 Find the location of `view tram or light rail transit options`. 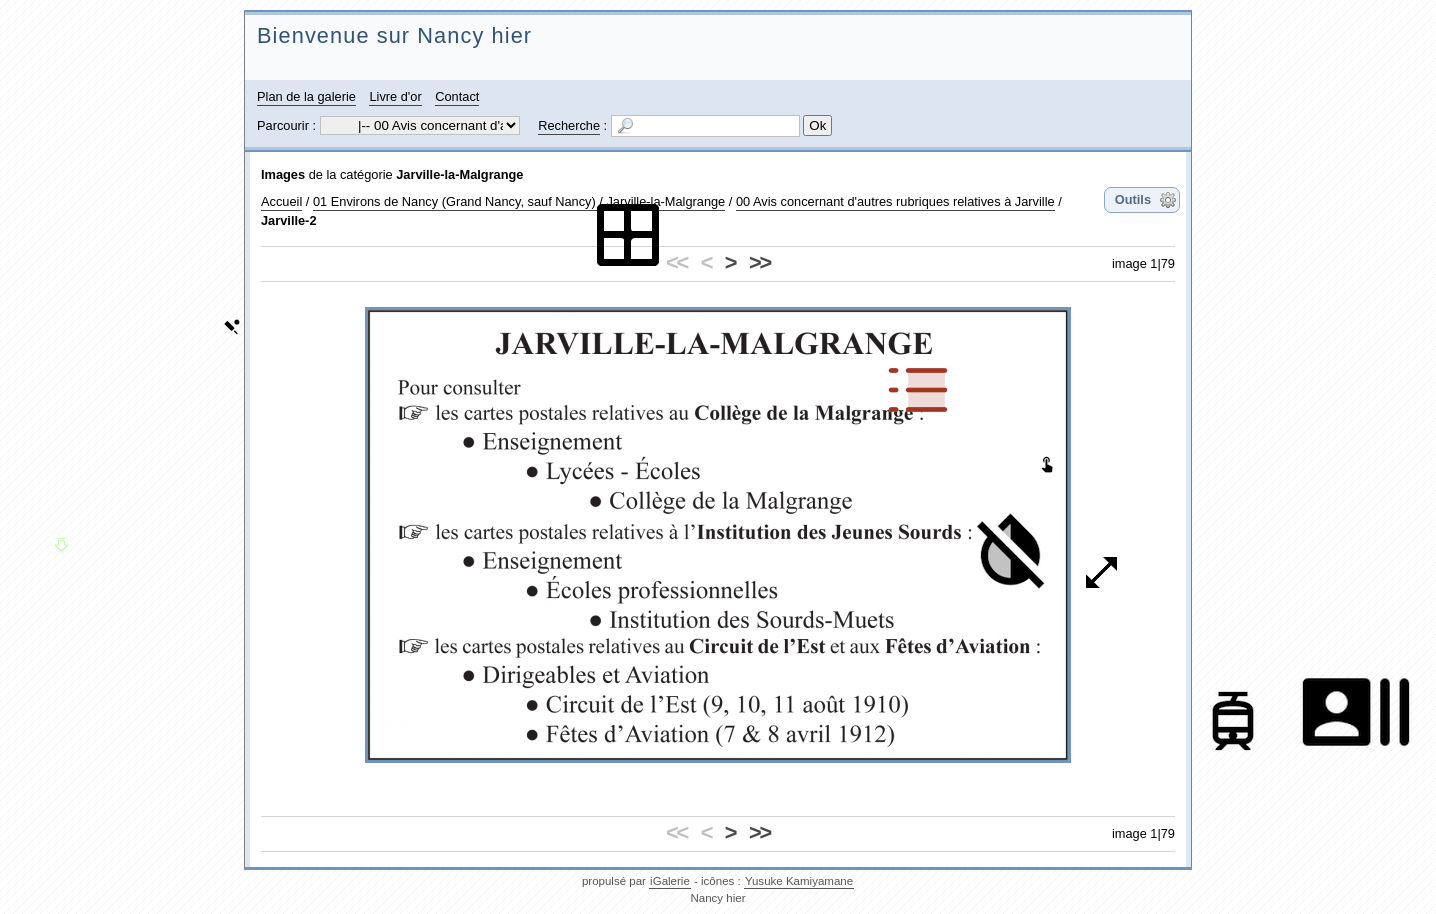

view tram or light rail transit options is located at coordinates (1233, 721).